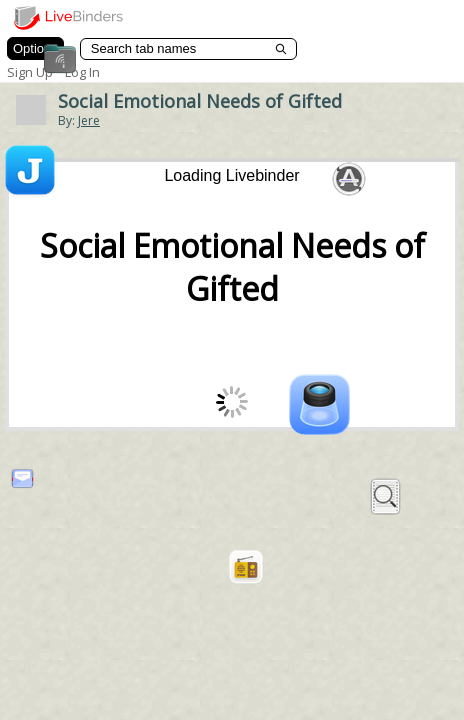 Image resolution: width=464 pixels, height=720 pixels. I want to click on folder synced with insync cloud storage, so click(60, 58).